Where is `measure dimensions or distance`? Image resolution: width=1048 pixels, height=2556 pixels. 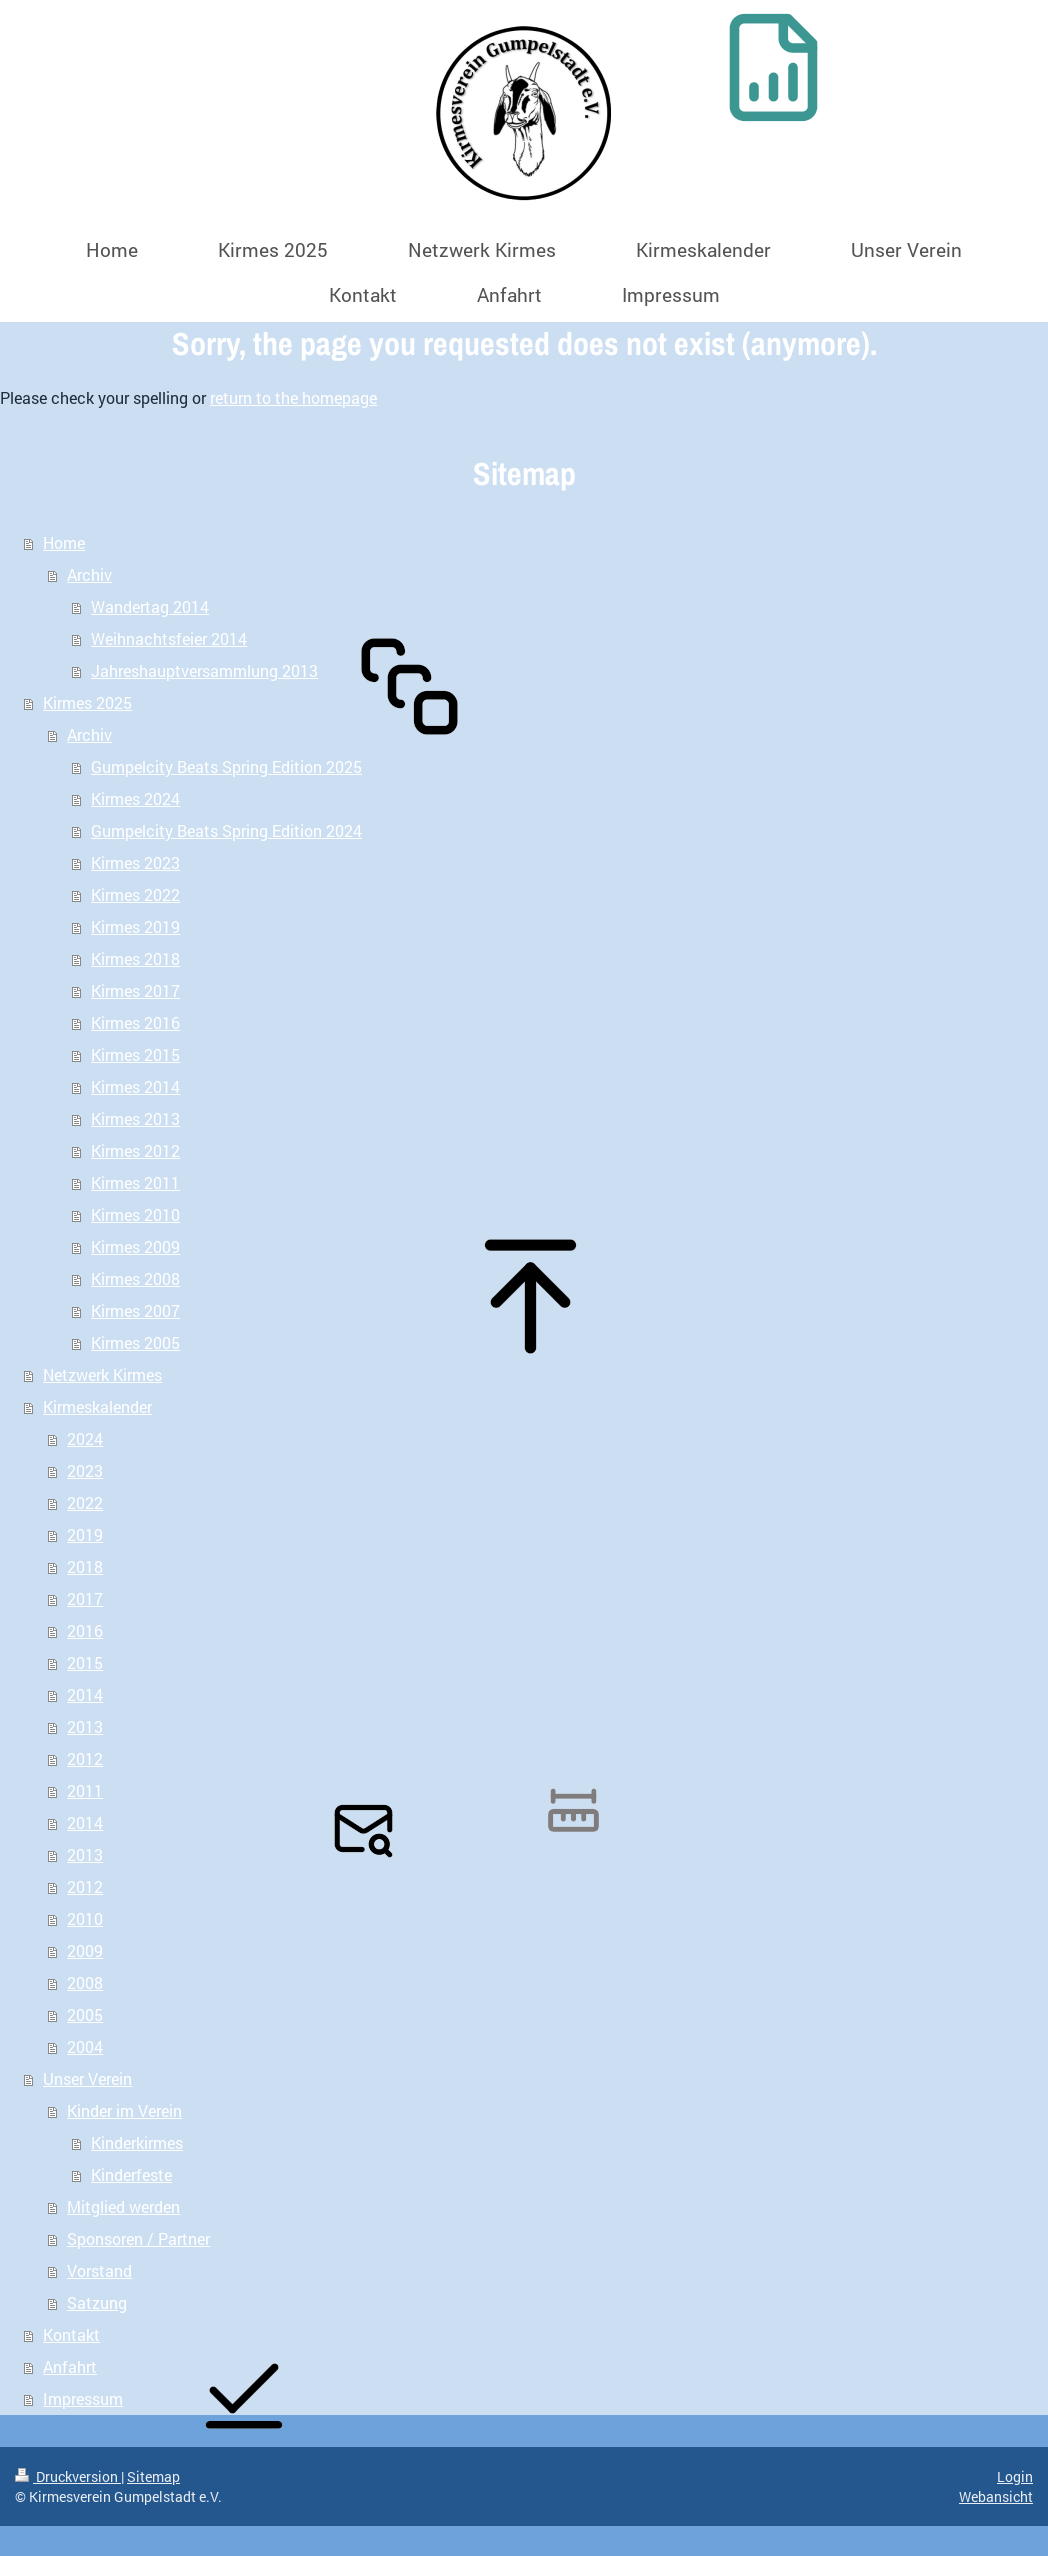 measure dimensions or distance is located at coordinates (573, 1811).